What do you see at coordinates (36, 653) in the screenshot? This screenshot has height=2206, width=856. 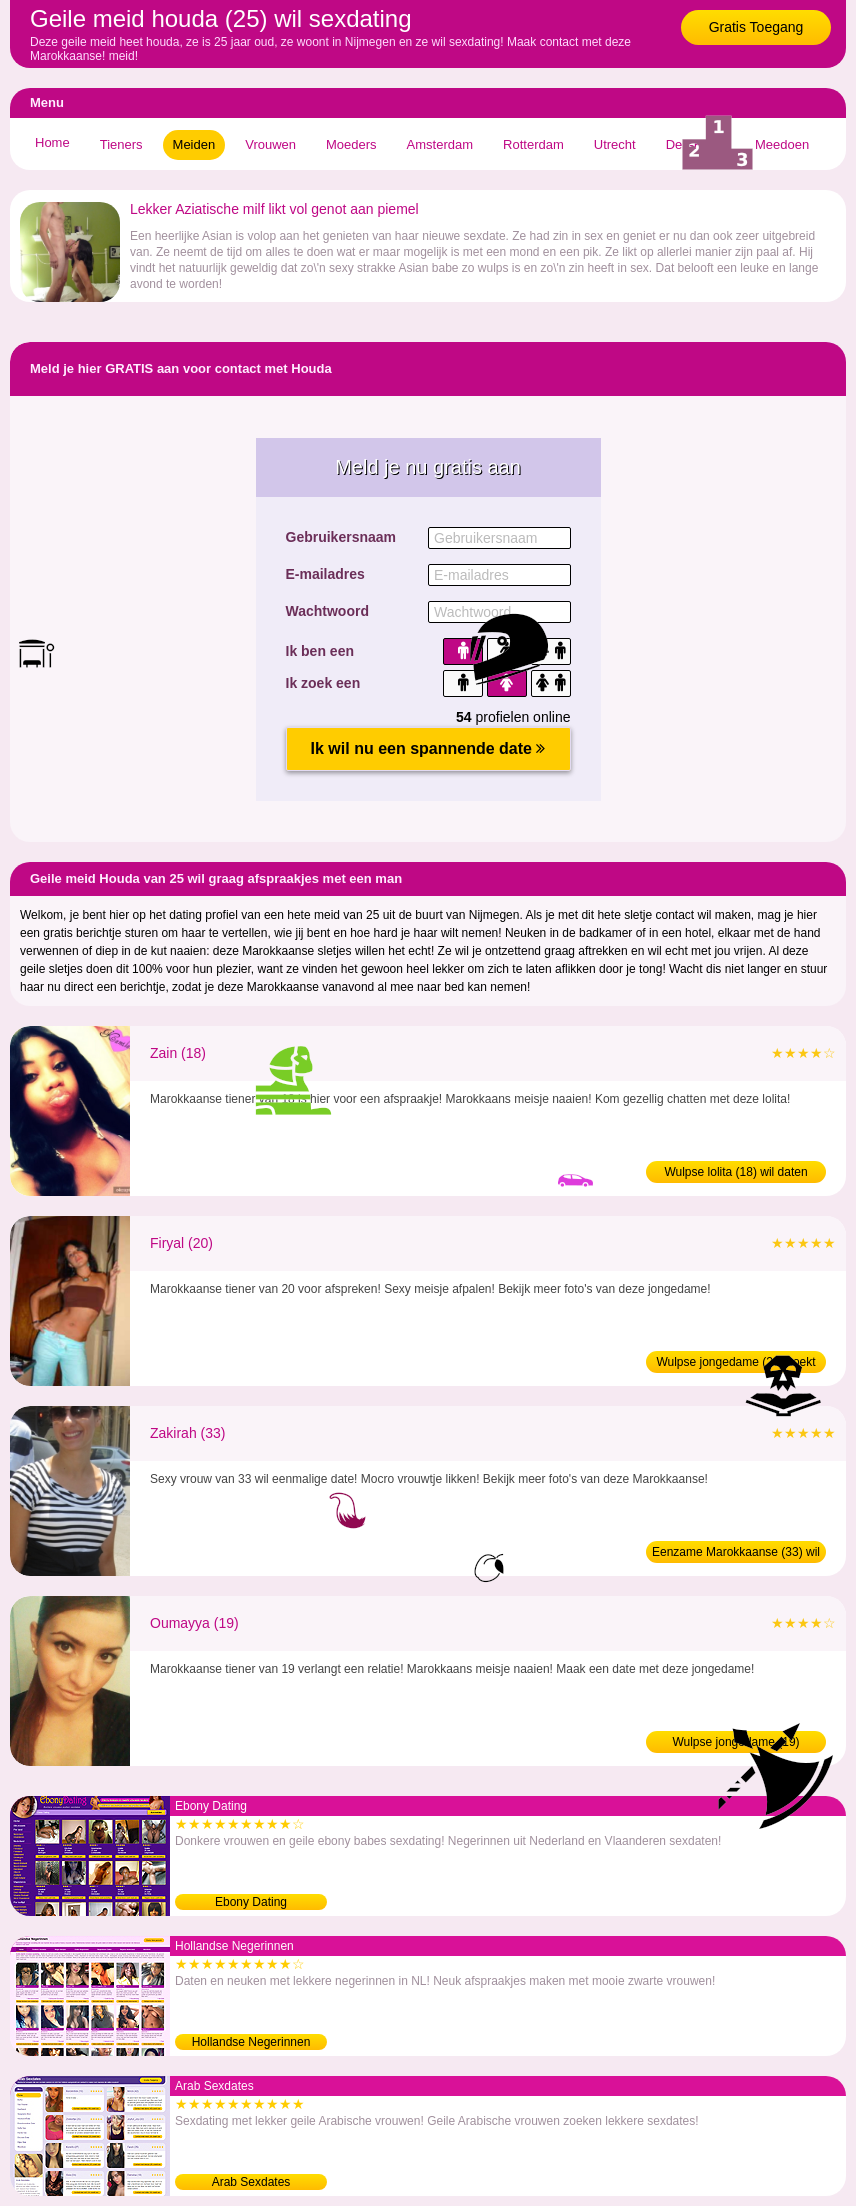 I see `view nearby bus stops` at bounding box center [36, 653].